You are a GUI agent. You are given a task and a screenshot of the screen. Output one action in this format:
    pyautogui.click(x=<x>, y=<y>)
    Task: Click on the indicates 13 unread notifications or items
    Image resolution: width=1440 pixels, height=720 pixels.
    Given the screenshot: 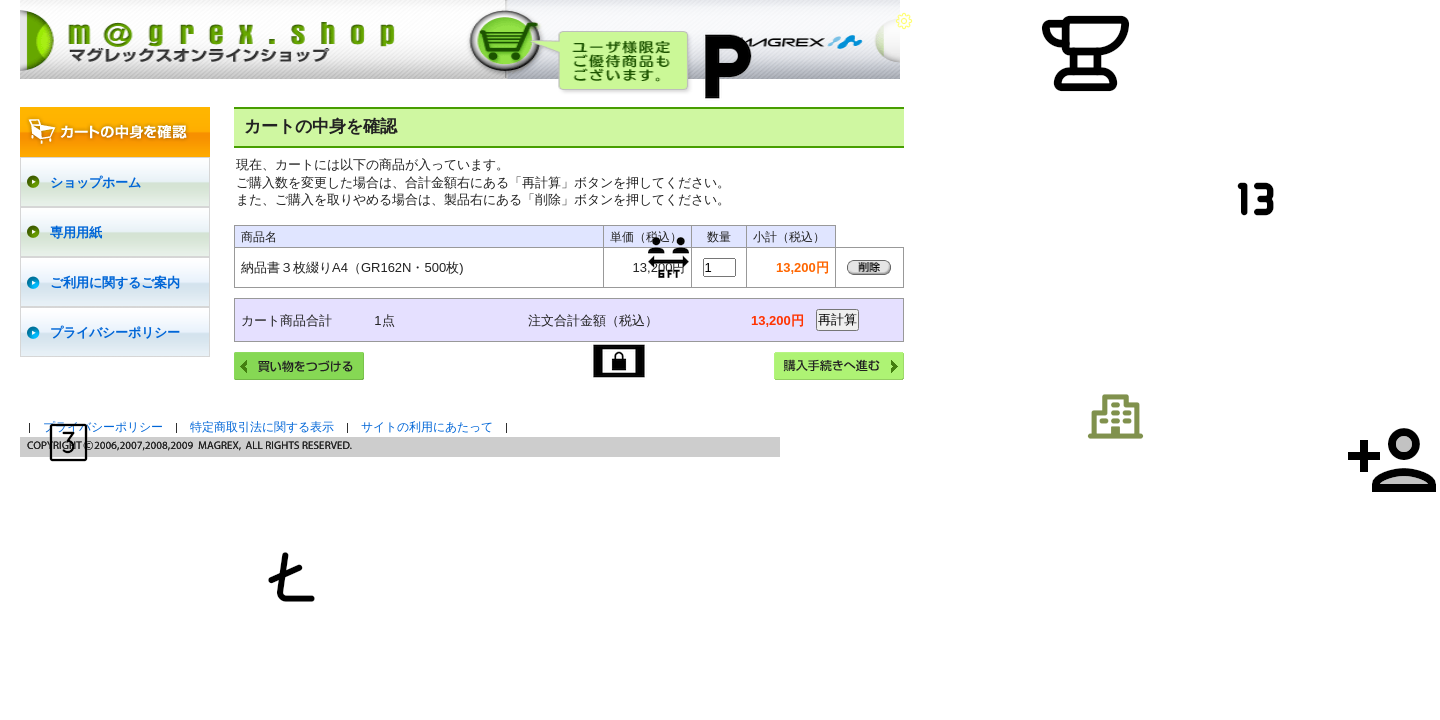 What is the action you would take?
    pyautogui.click(x=1254, y=199)
    